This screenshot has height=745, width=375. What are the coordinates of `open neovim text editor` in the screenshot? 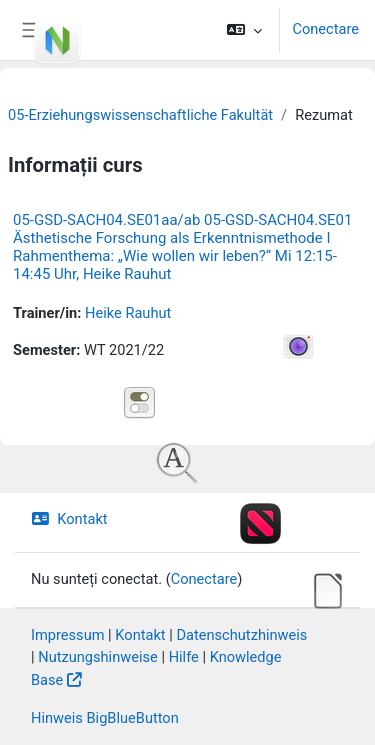 It's located at (57, 40).